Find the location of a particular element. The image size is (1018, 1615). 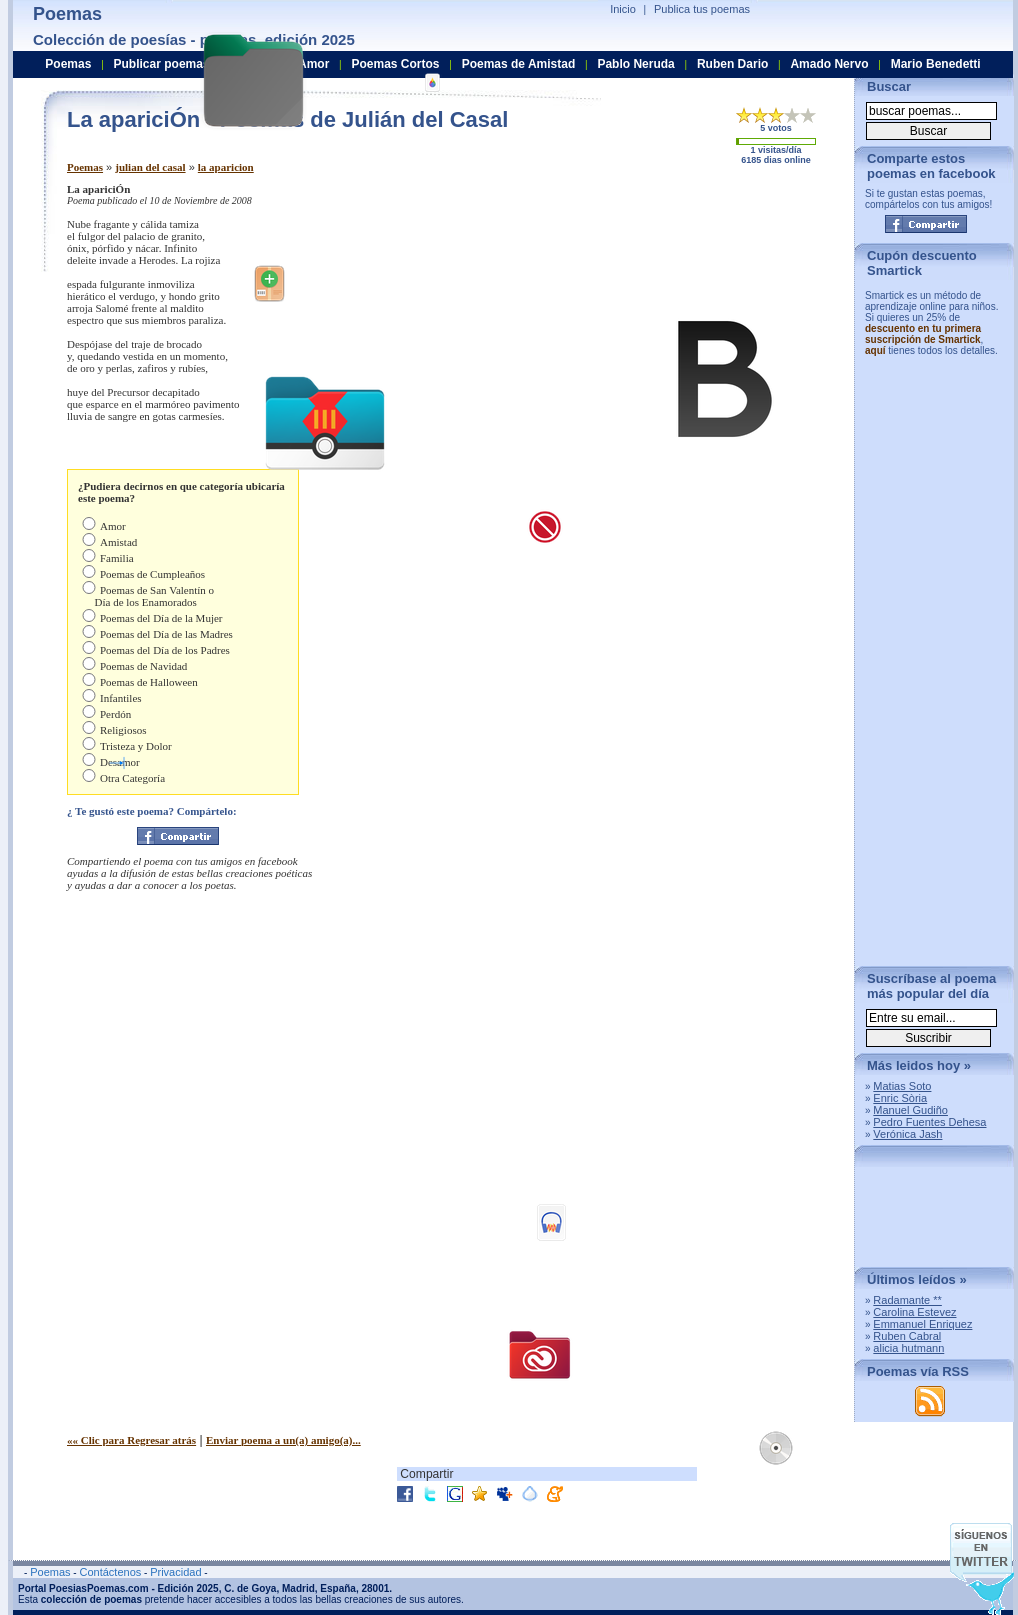

go to the last item or page is located at coordinates (117, 763).